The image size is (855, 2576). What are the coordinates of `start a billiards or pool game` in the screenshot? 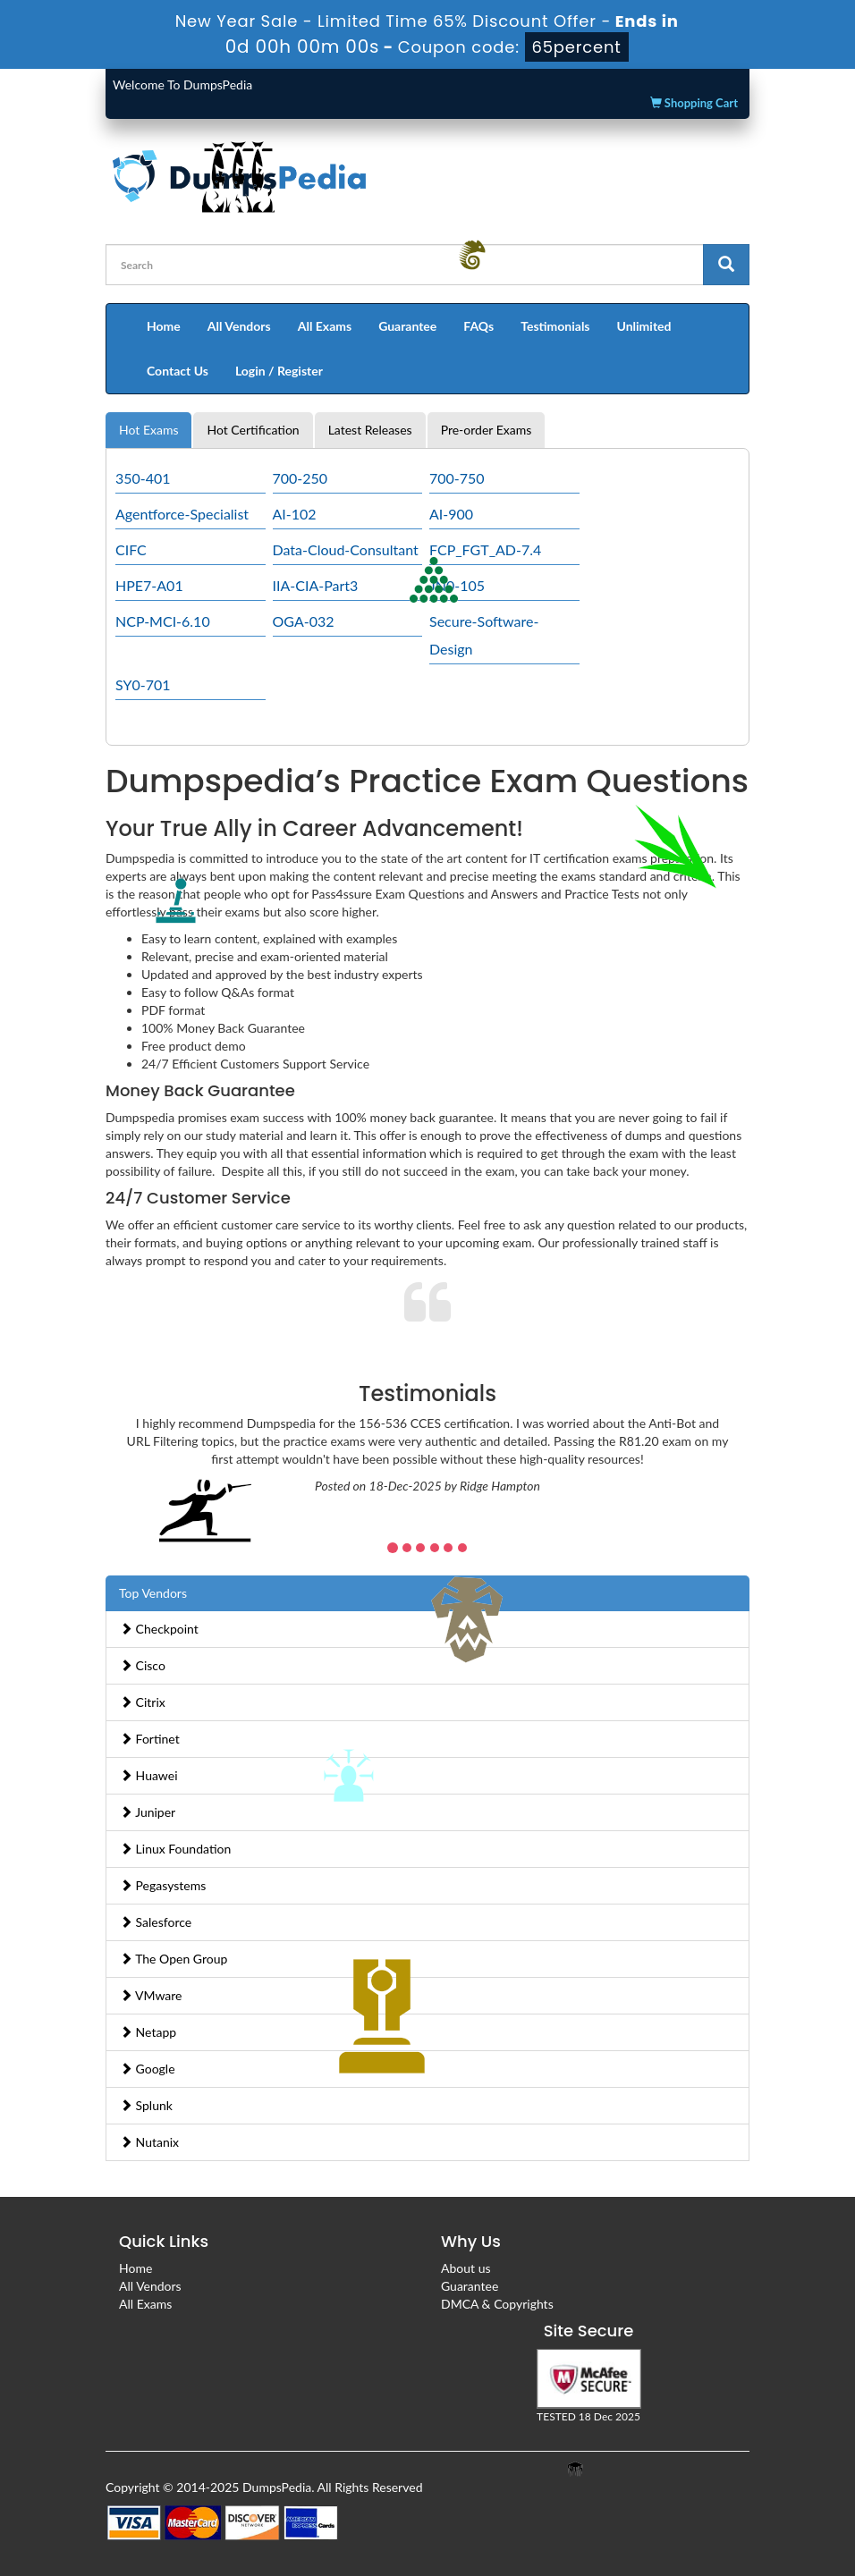 It's located at (434, 579).